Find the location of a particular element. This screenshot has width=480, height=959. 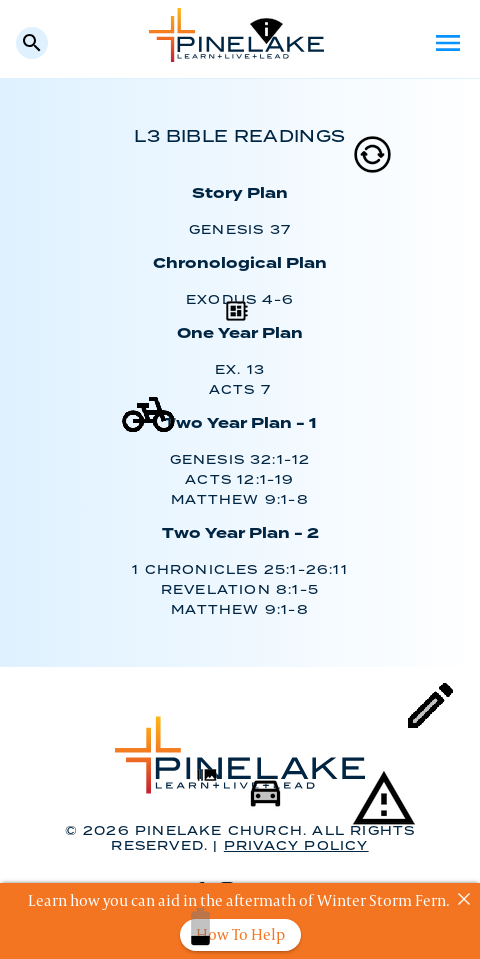

time to leave reminder for your commute is located at coordinates (265, 793).